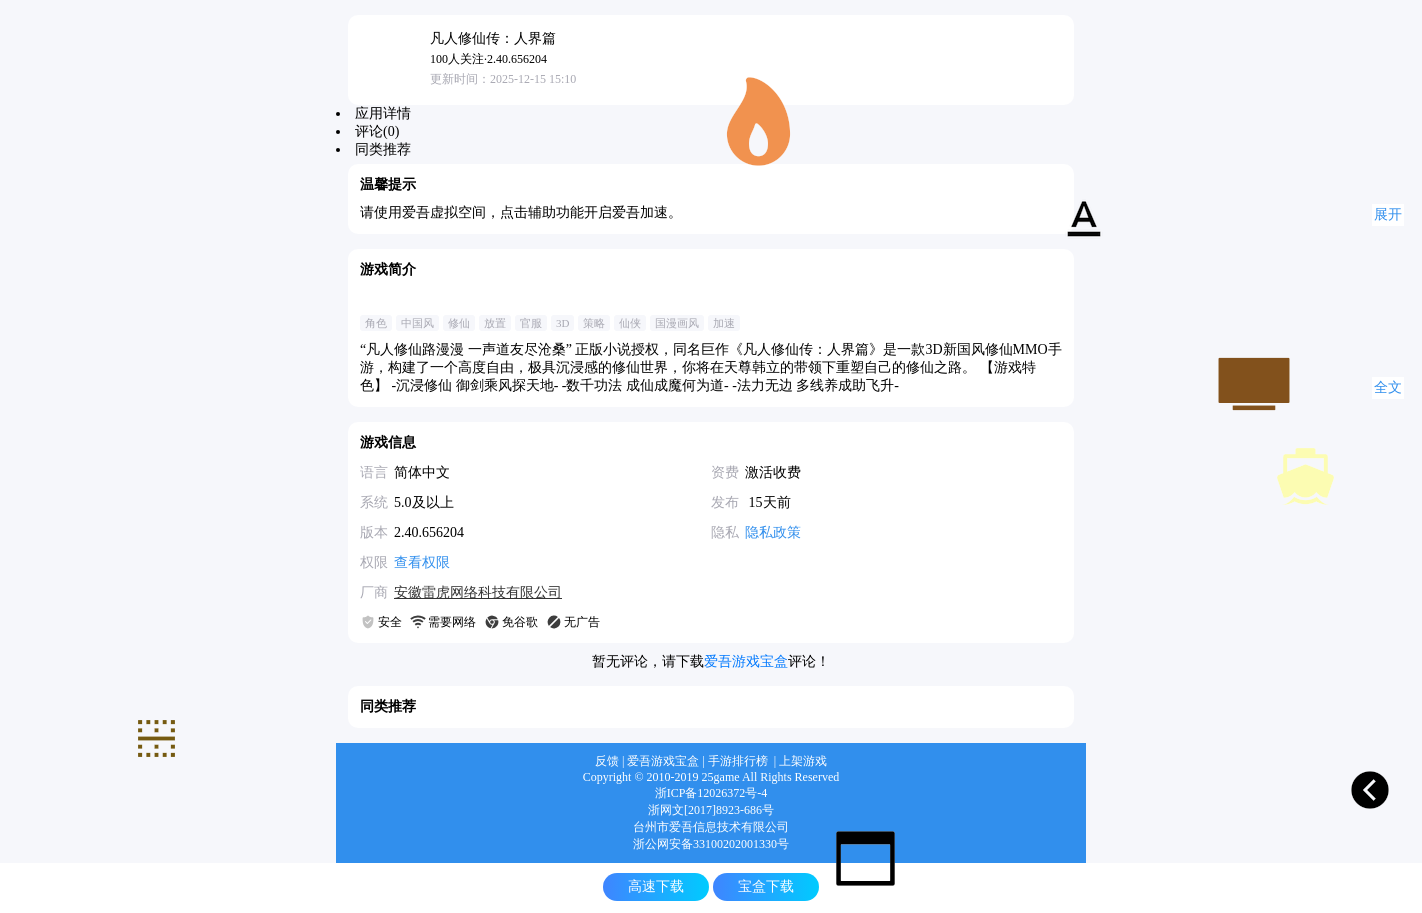  I want to click on access tv or video streaming features, so click(1254, 384).